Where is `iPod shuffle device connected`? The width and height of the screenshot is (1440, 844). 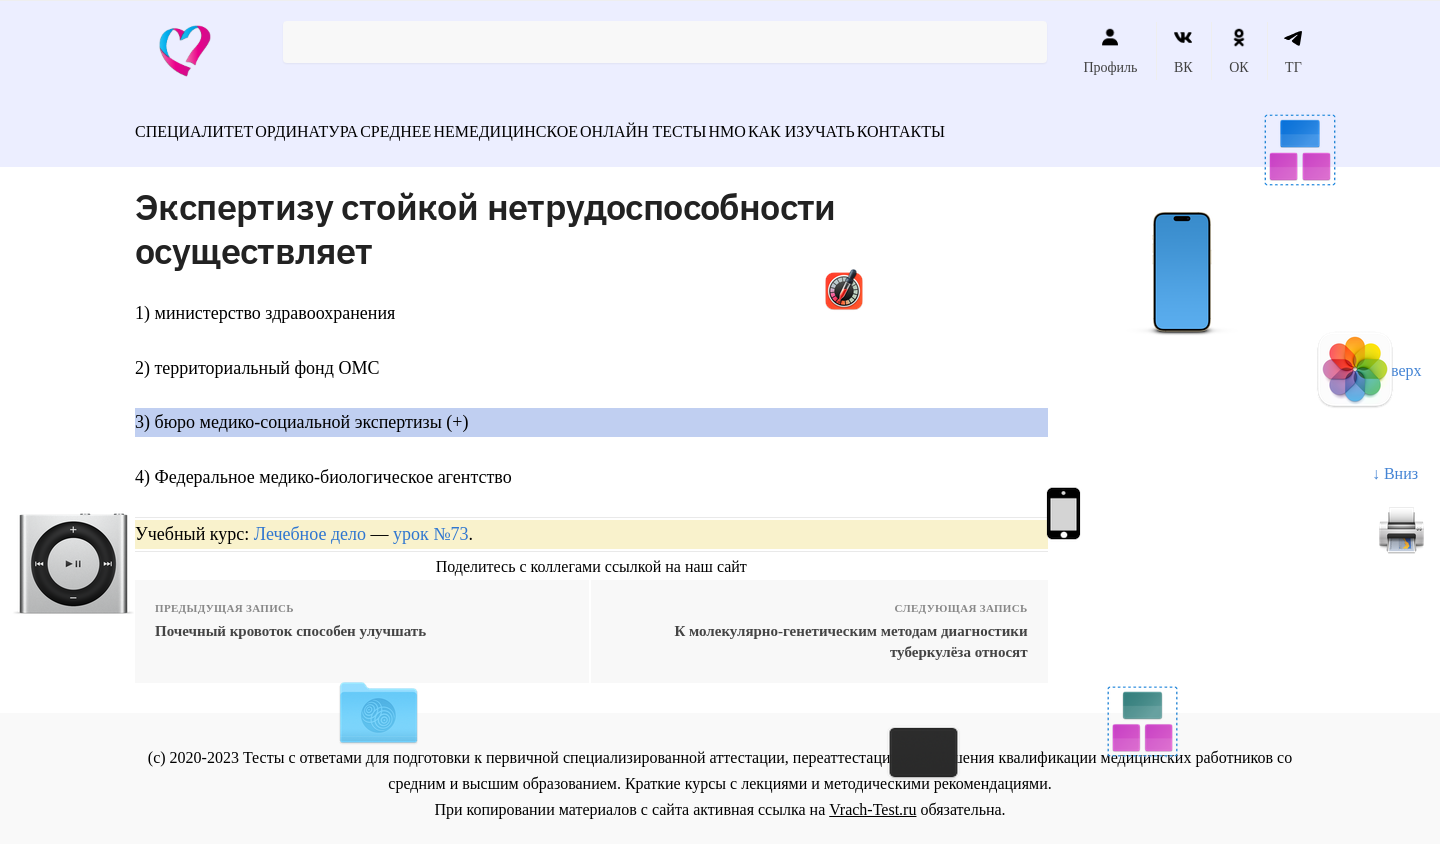 iPod shuffle device connected is located at coordinates (73, 563).